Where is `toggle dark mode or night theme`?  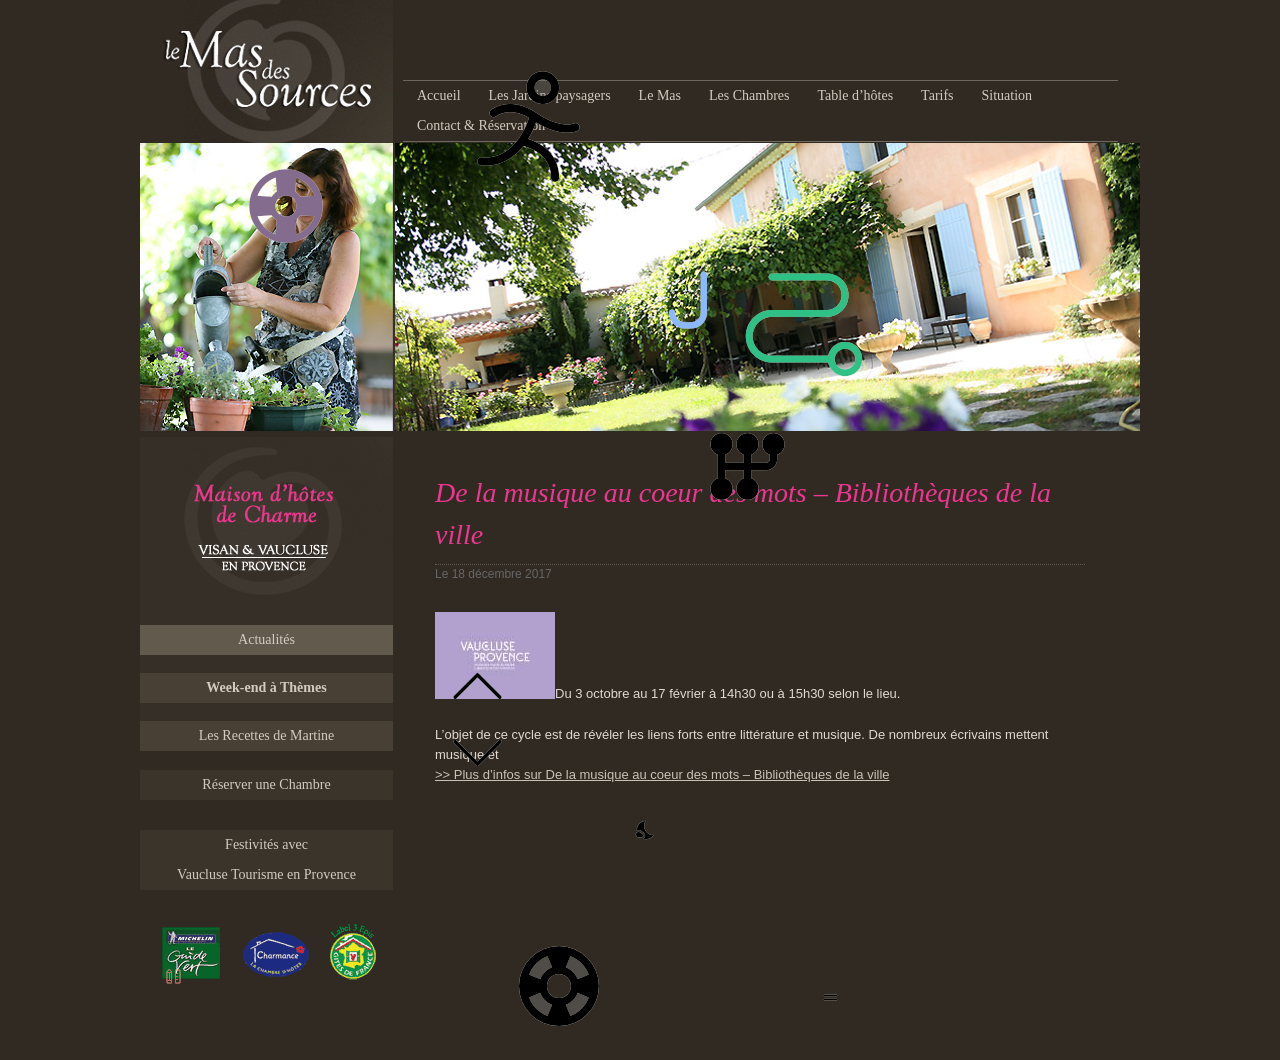
toggle dark mode or night theme is located at coordinates (646, 830).